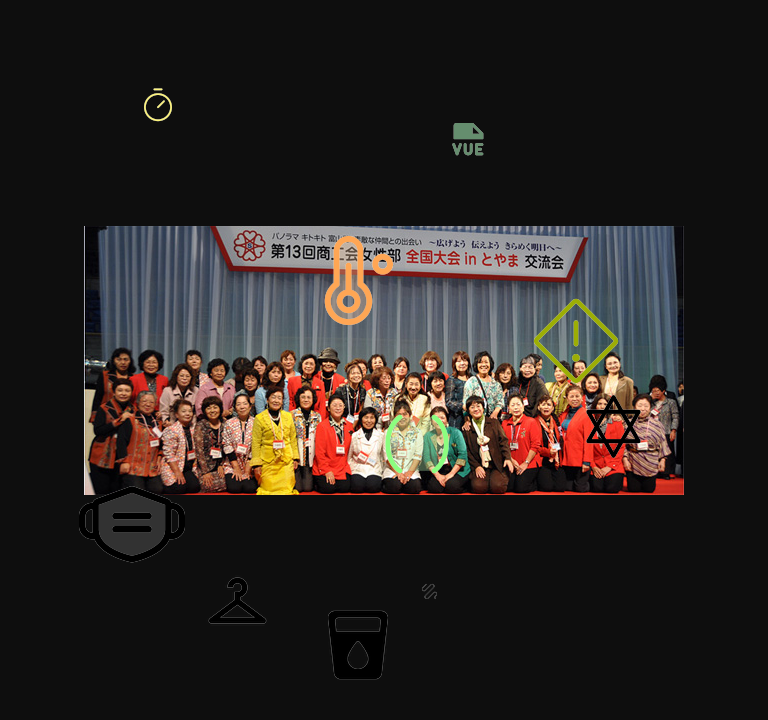 The height and width of the screenshot is (720, 768). What do you see at coordinates (158, 106) in the screenshot?
I see `start or set a timer` at bounding box center [158, 106].